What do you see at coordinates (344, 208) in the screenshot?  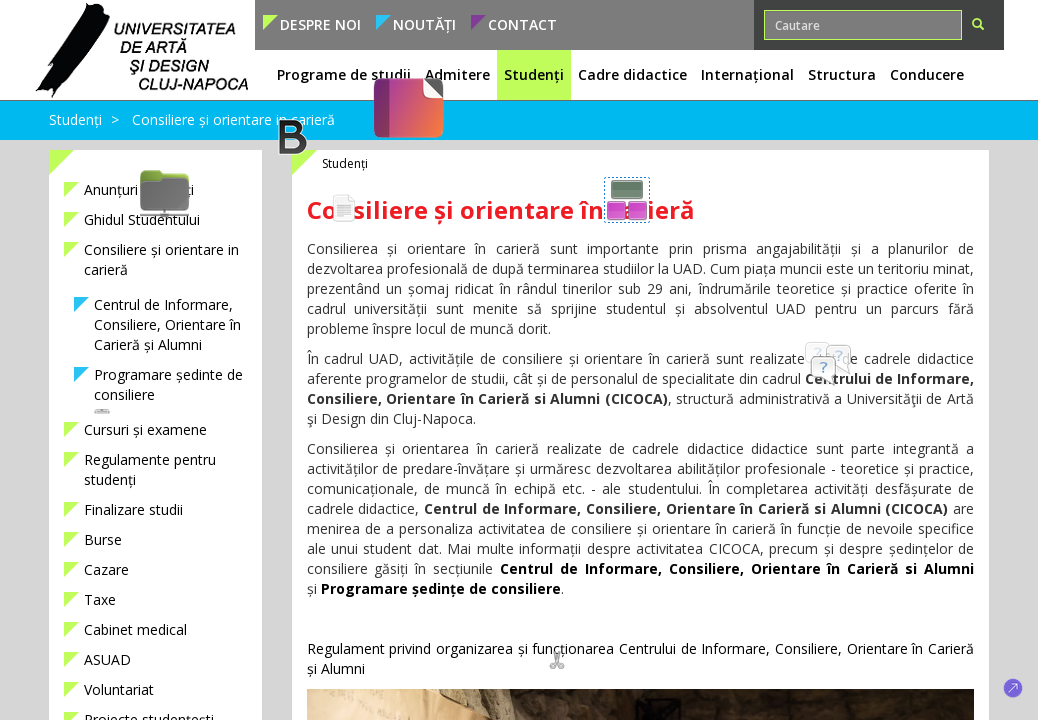 I see `a plain text file` at bounding box center [344, 208].